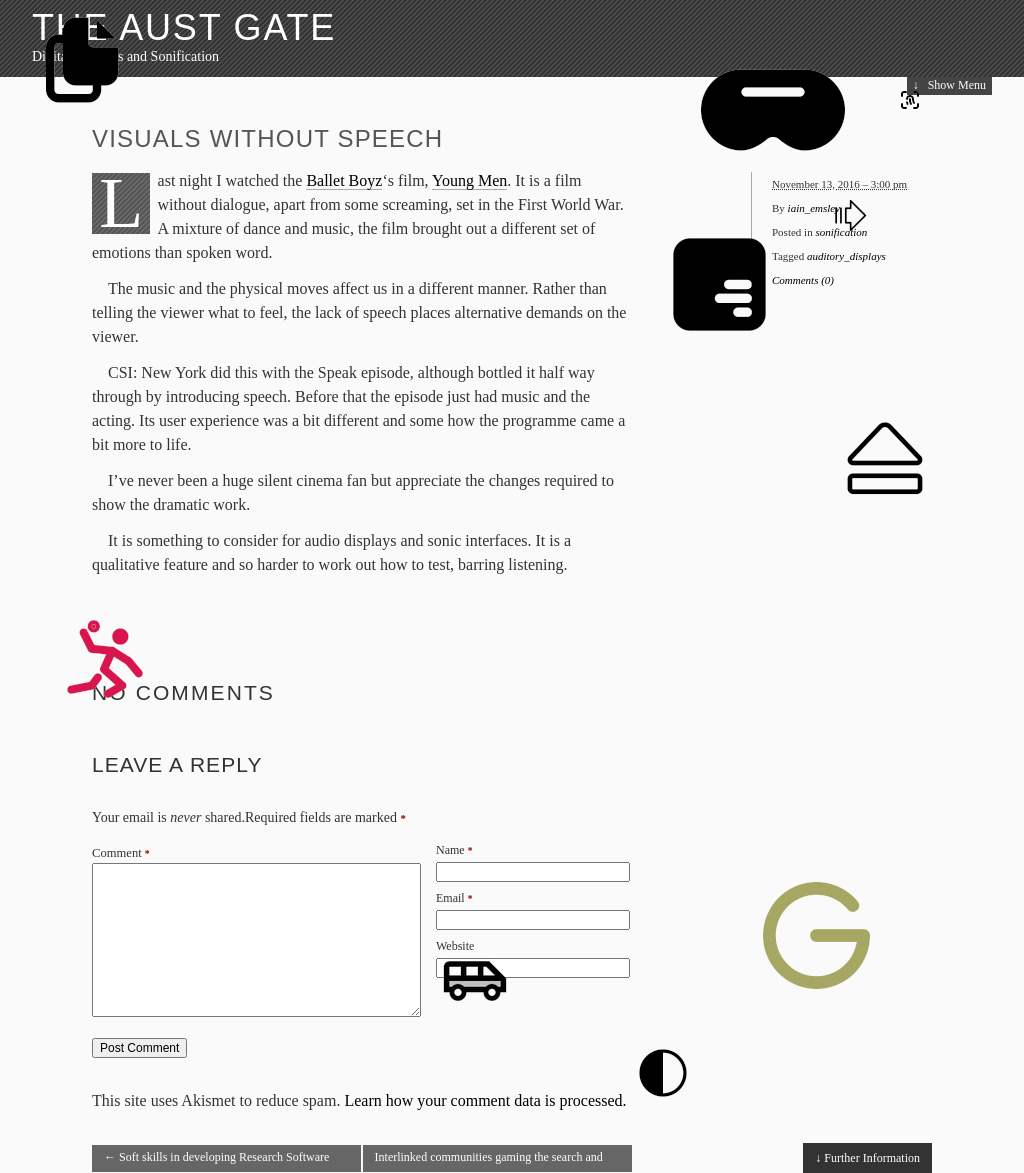 Image resolution: width=1024 pixels, height=1173 pixels. What do you see at coordinates (104, 657) in the screenshot?
I see `access handball game or sports activity` at bounding box center [104, 657].